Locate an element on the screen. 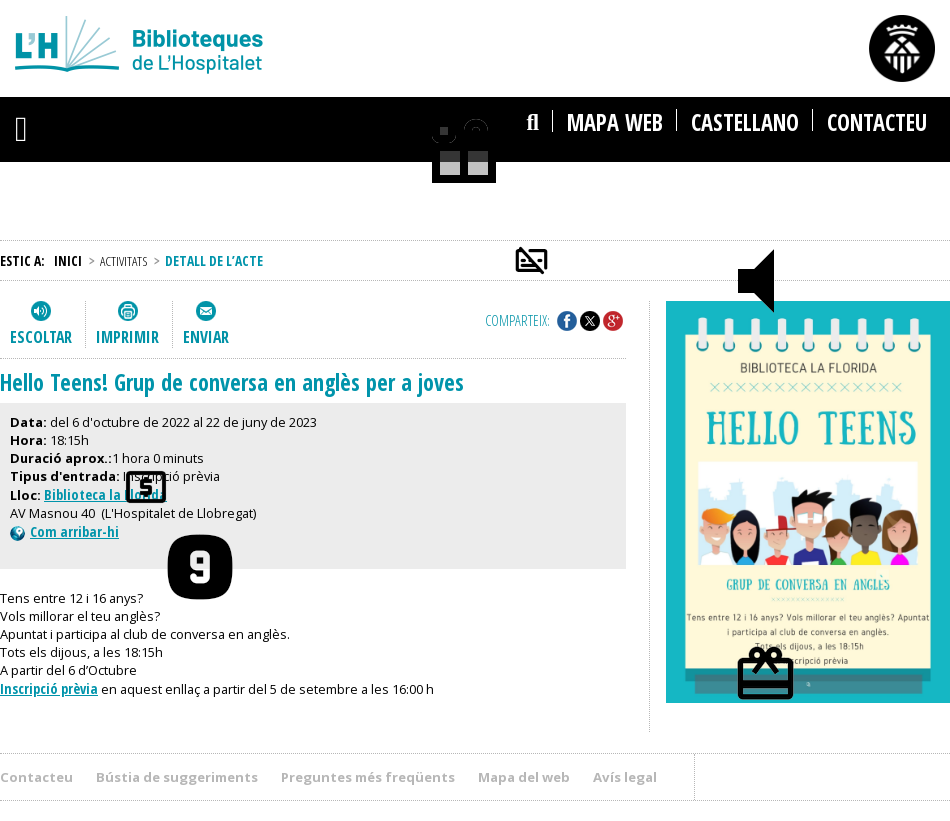 The image size is (950, 821). find nearby ATMs or cash machines is located at coordinates (146, 487).